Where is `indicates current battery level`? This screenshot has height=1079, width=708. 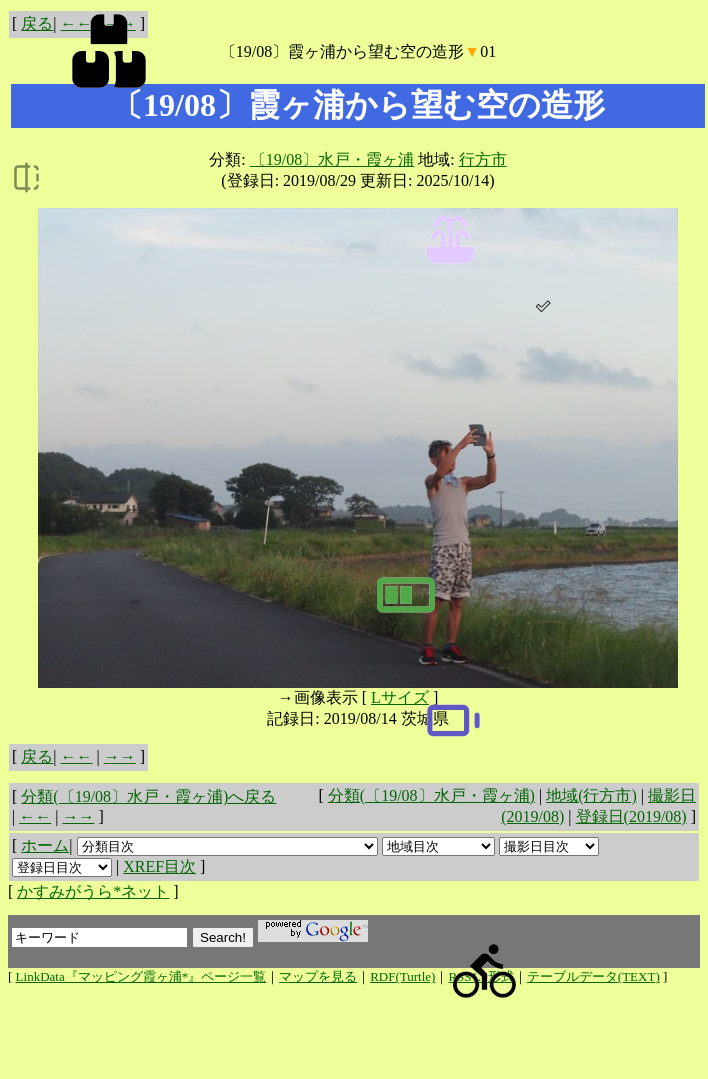 indicates current battery level is located at coordinates (453, 720).